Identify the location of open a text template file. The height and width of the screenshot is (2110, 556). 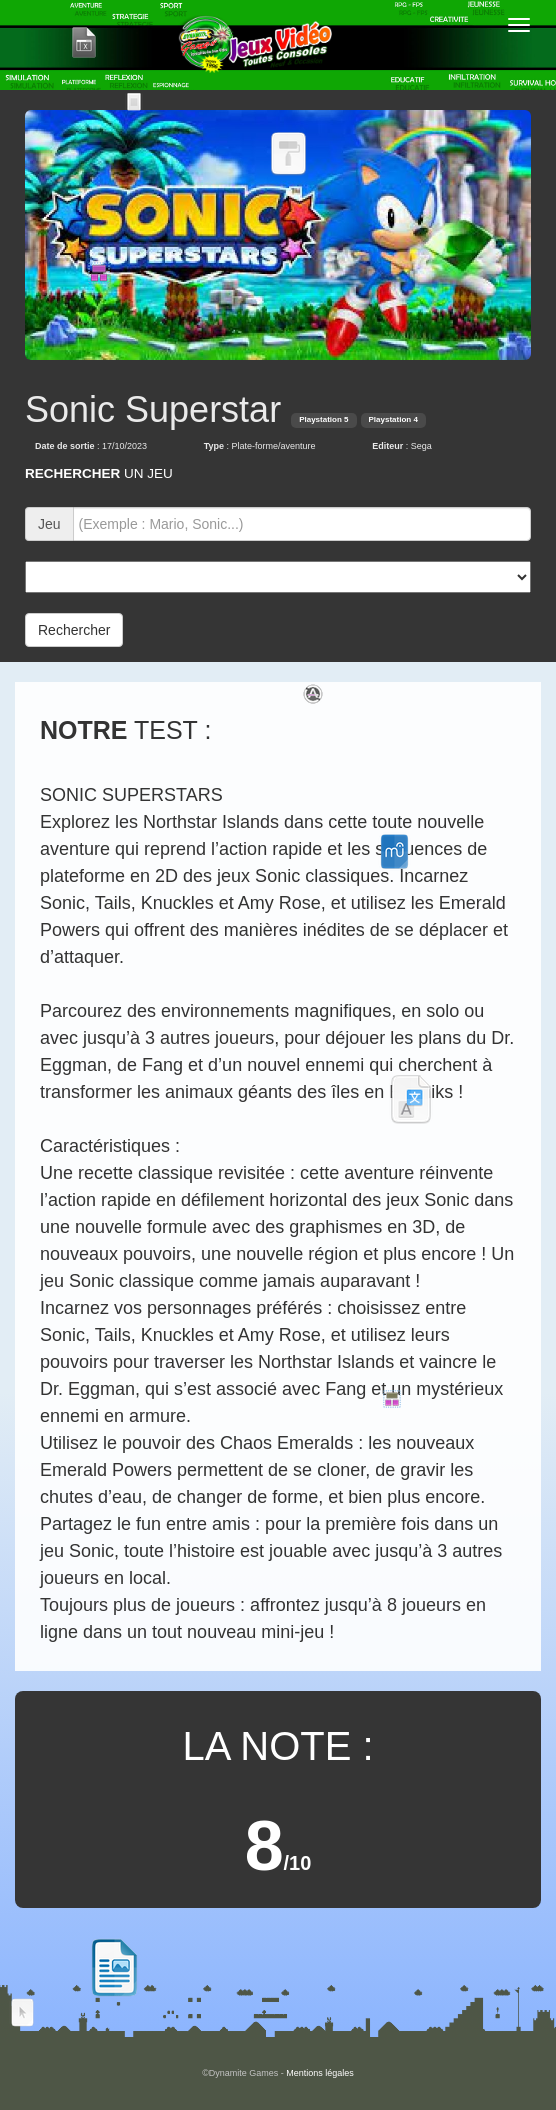
(134, 102).